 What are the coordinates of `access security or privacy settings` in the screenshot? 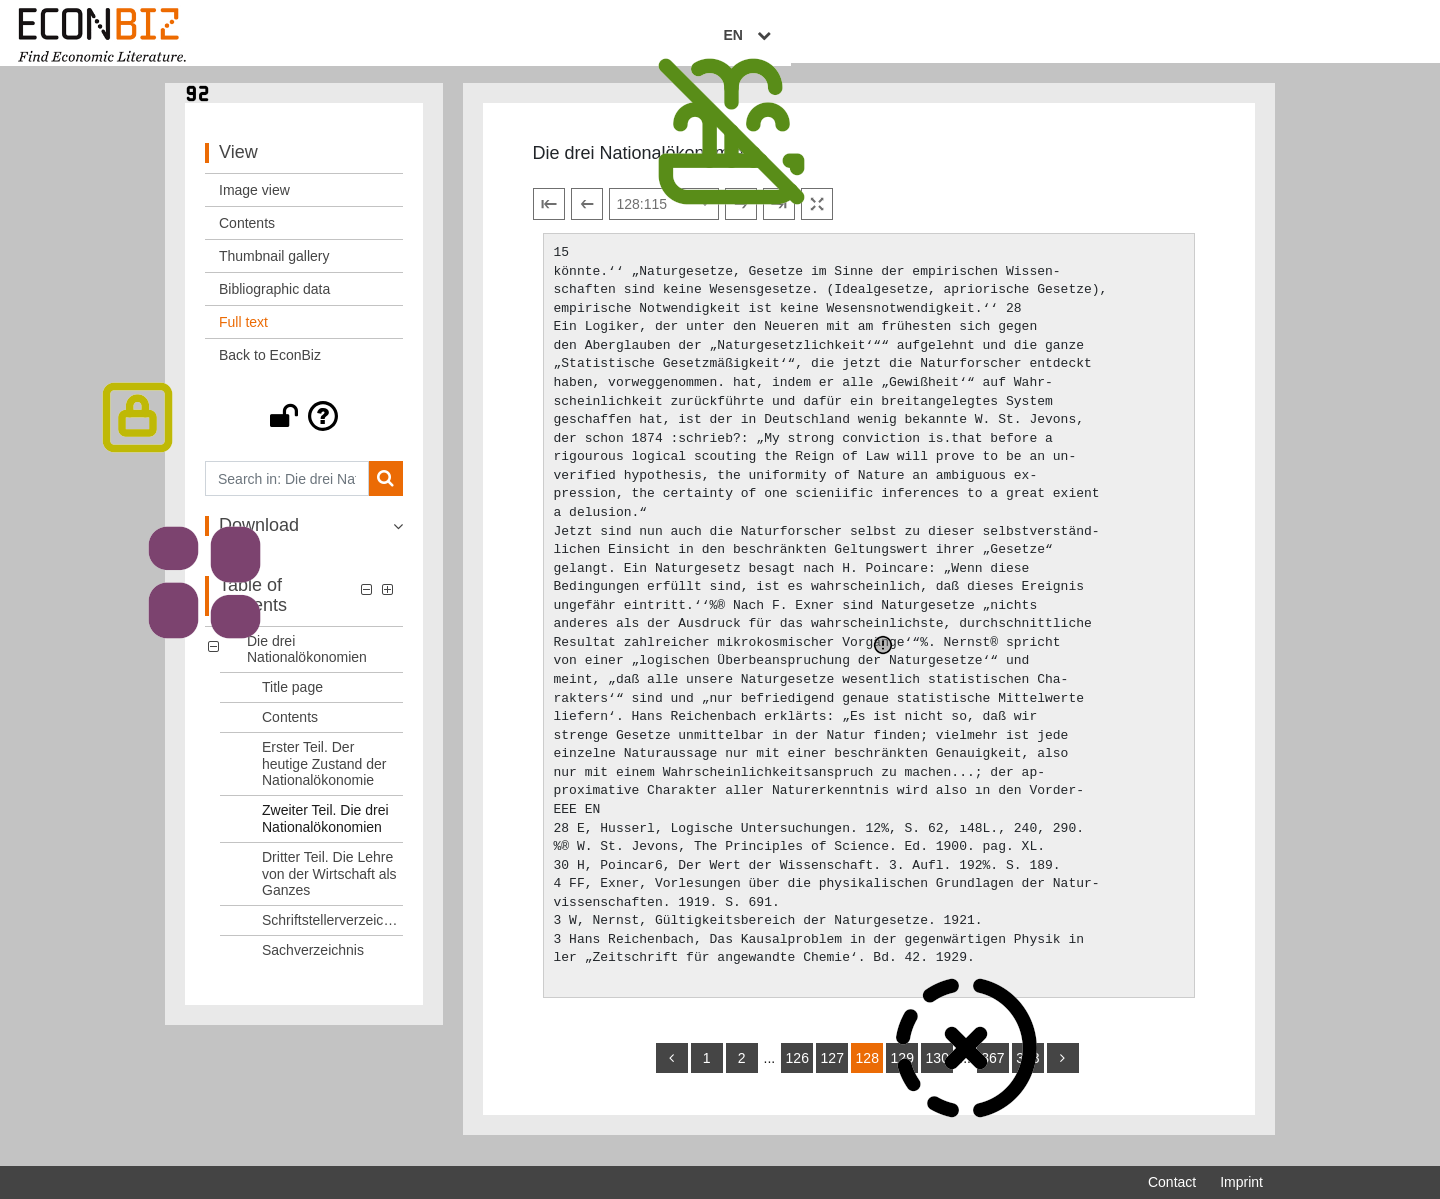 It's located at (137, 417).